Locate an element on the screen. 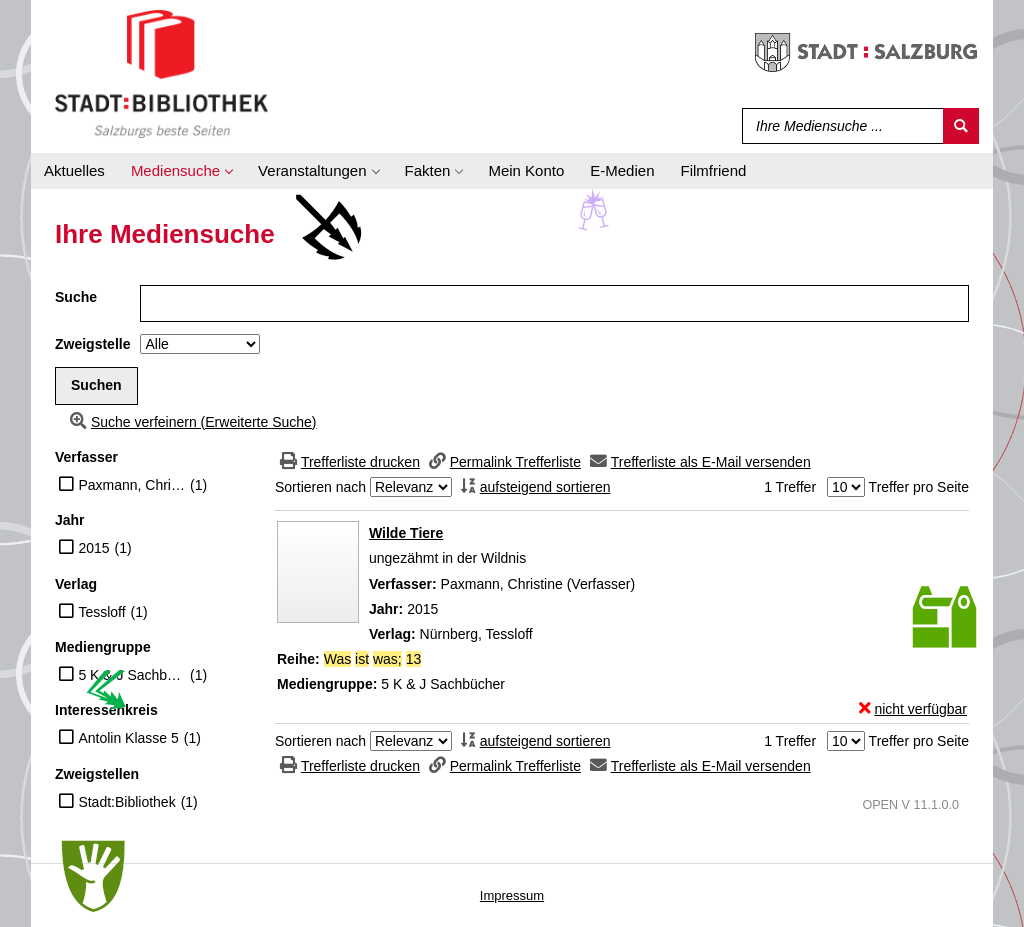 The image size is (1024, 927). indicates a blocked or restricted action is located at coordinates (92, 875).